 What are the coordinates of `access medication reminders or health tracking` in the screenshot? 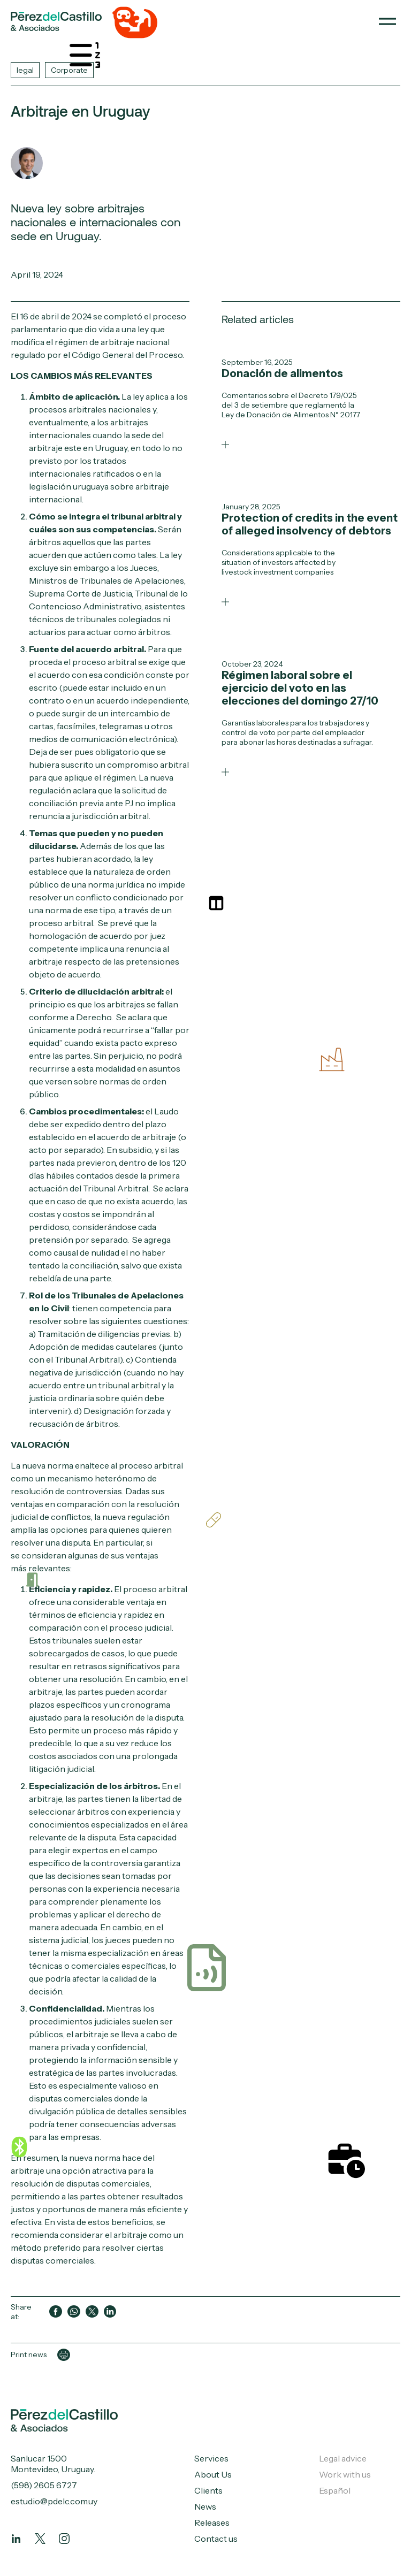 It's located at (214, 1520).